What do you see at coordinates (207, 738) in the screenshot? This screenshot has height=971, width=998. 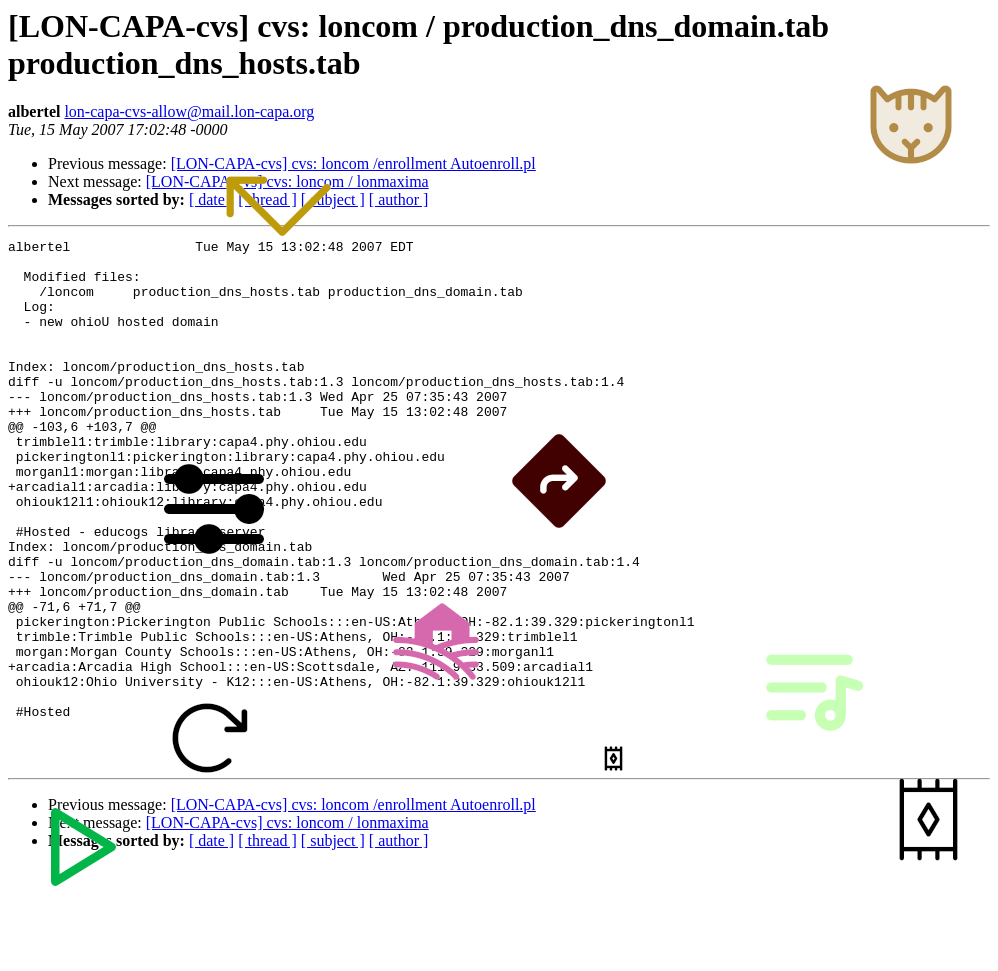 I see `refresh or reload content` at bounding box center [207, 738].